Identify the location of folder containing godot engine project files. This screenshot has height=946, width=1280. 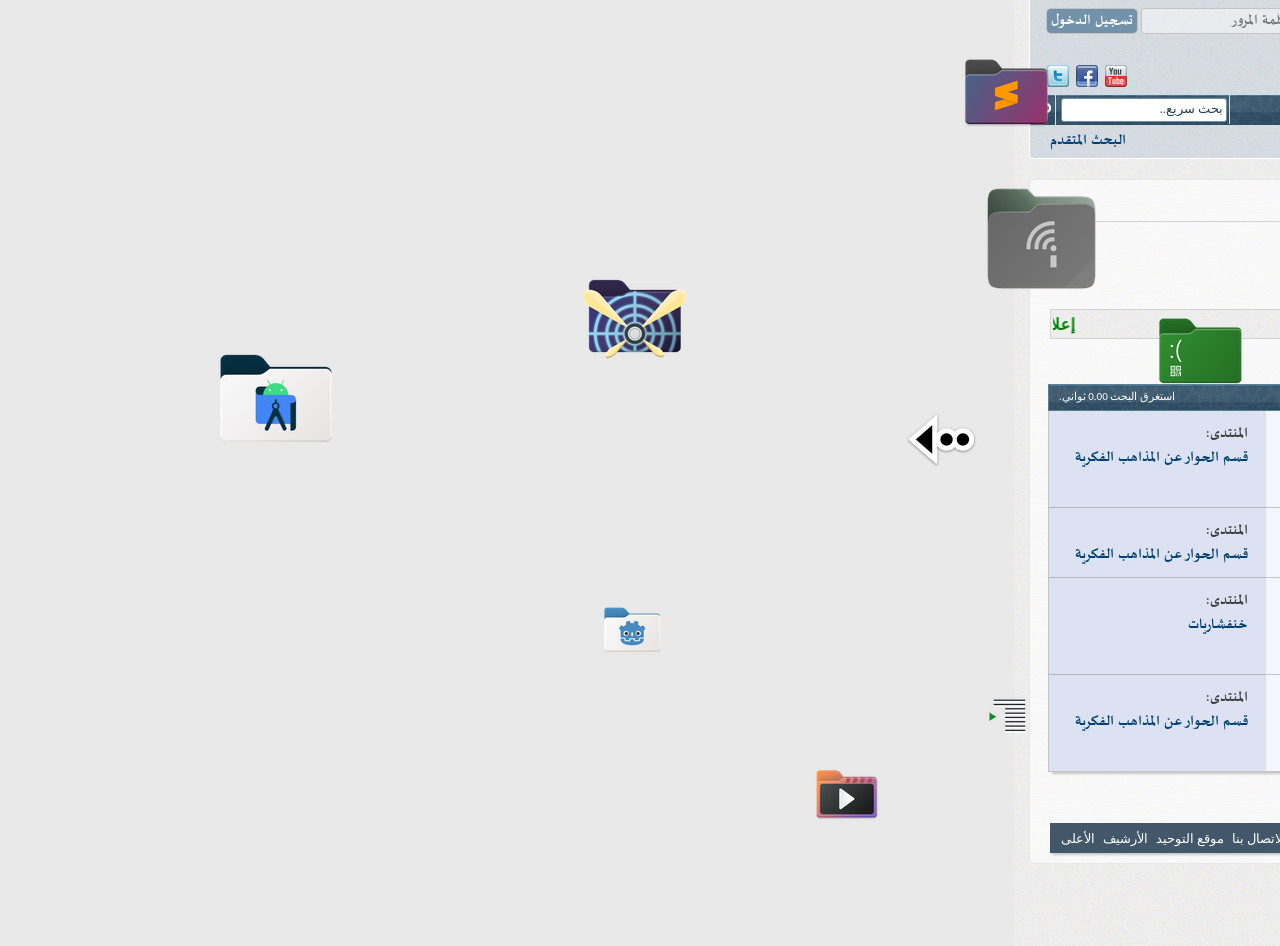
(632, 631).